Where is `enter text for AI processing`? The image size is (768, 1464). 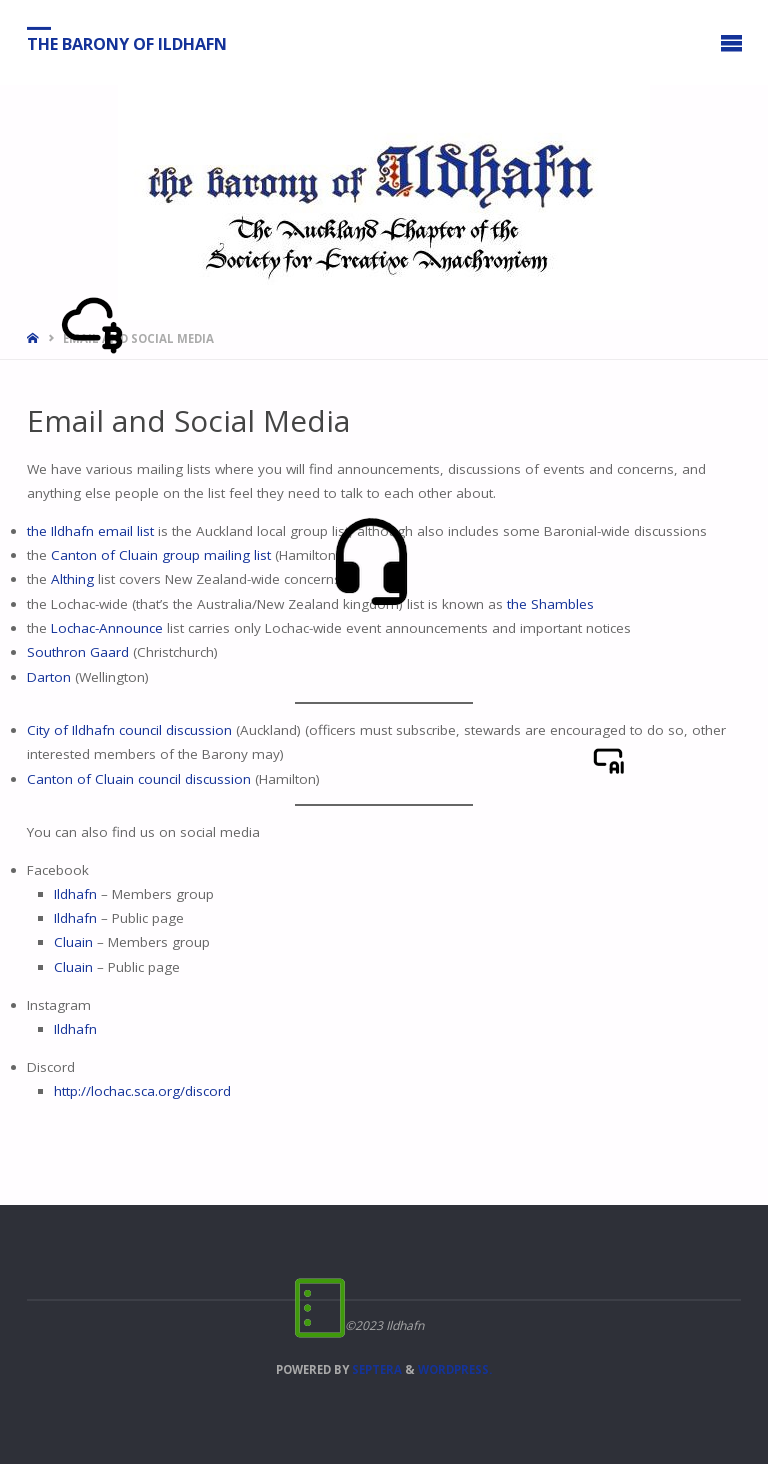 enter text for AI processing is located at coordinates (608, 758).